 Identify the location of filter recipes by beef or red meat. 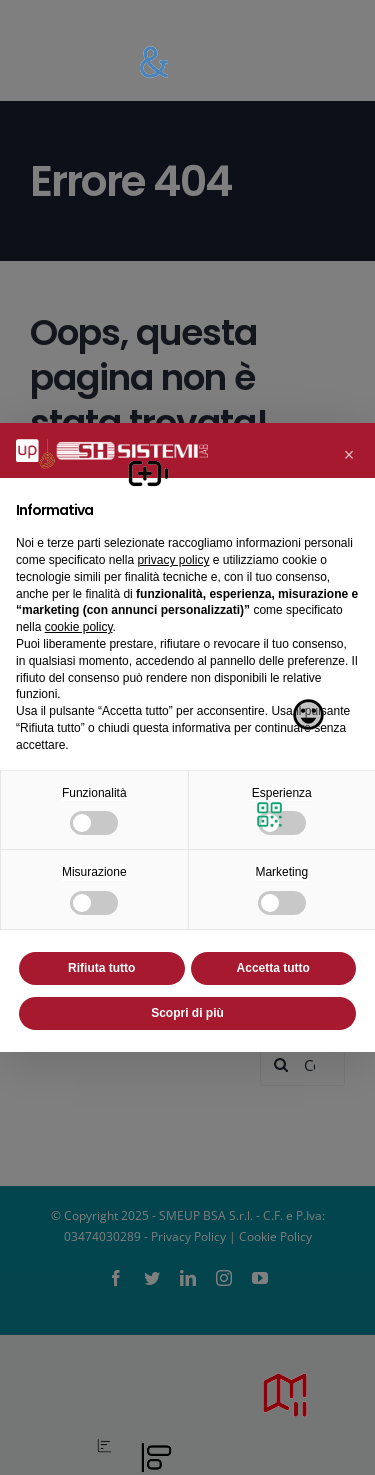
(47, 460).